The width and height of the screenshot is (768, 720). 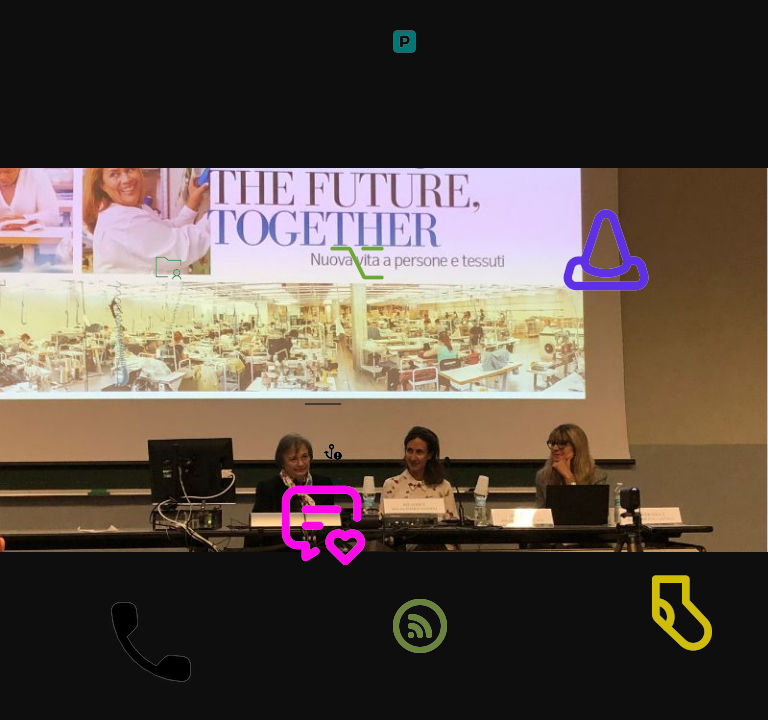 I want to click on make a phone call, so click(x=151, y=642).